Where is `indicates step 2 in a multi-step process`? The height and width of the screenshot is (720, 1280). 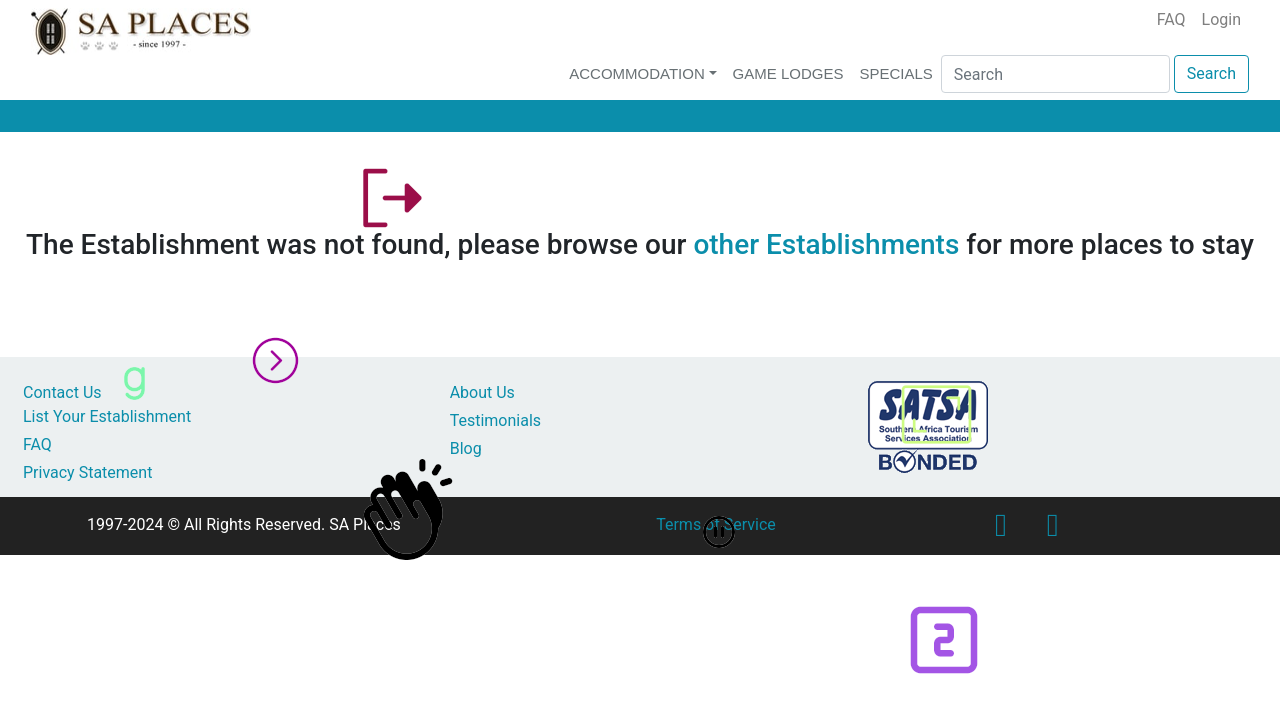
indicates step 2 in a multi-step process is located at coordinates (944, 640).